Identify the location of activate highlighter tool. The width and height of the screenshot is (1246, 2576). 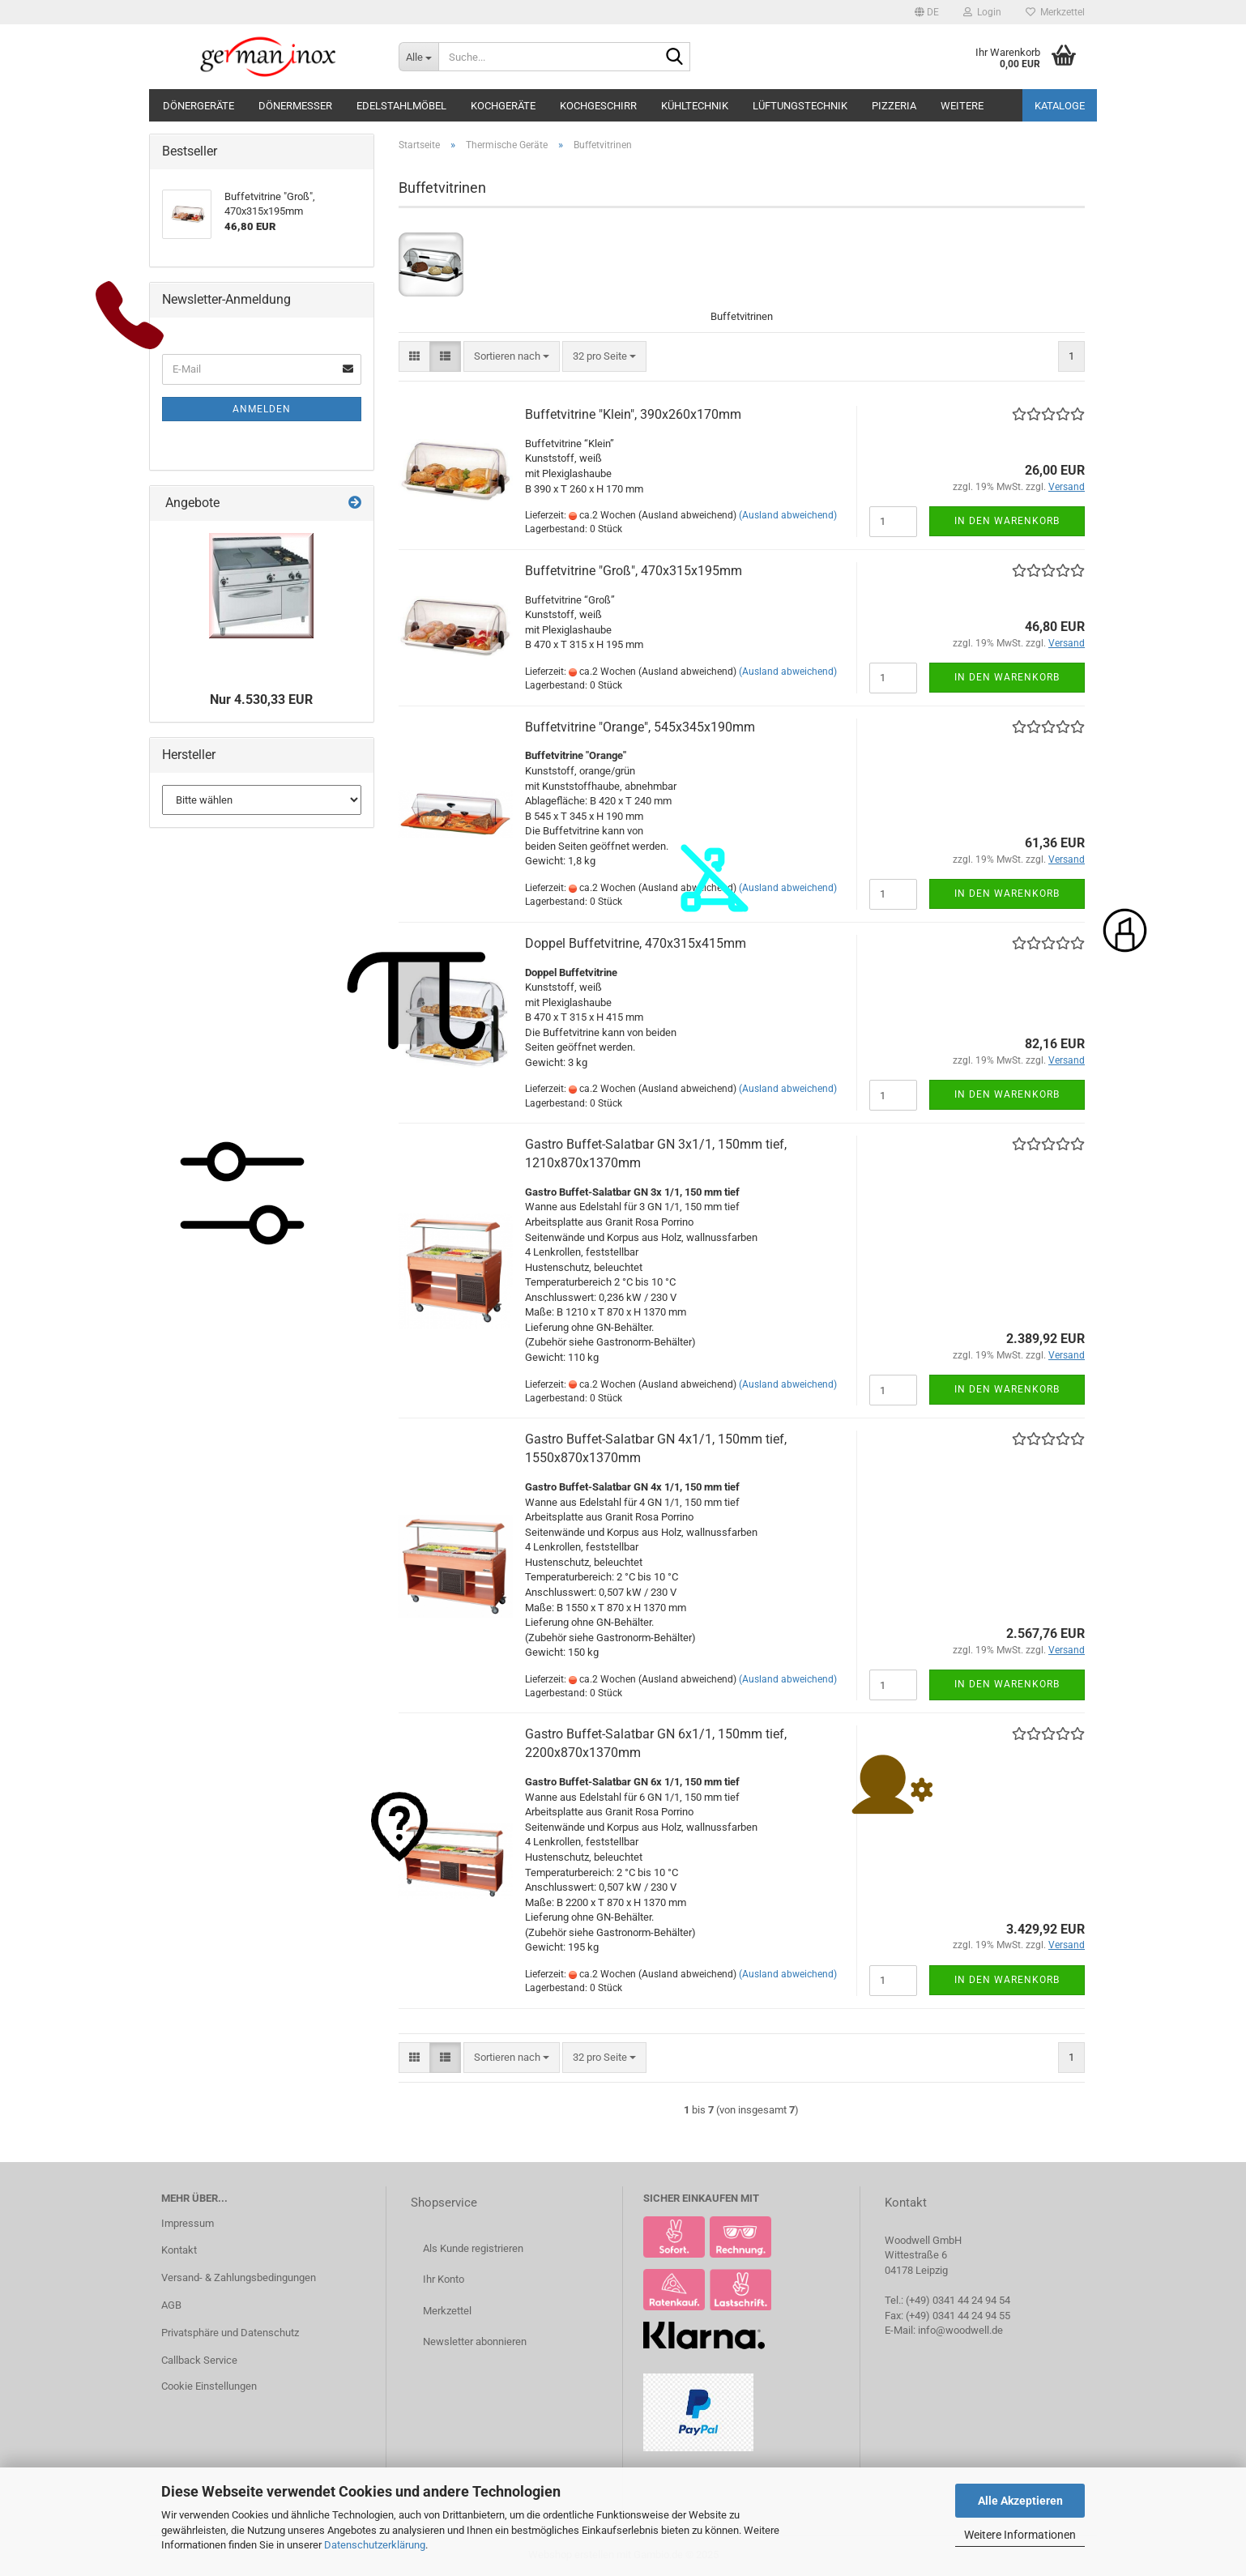
(1124, 930).